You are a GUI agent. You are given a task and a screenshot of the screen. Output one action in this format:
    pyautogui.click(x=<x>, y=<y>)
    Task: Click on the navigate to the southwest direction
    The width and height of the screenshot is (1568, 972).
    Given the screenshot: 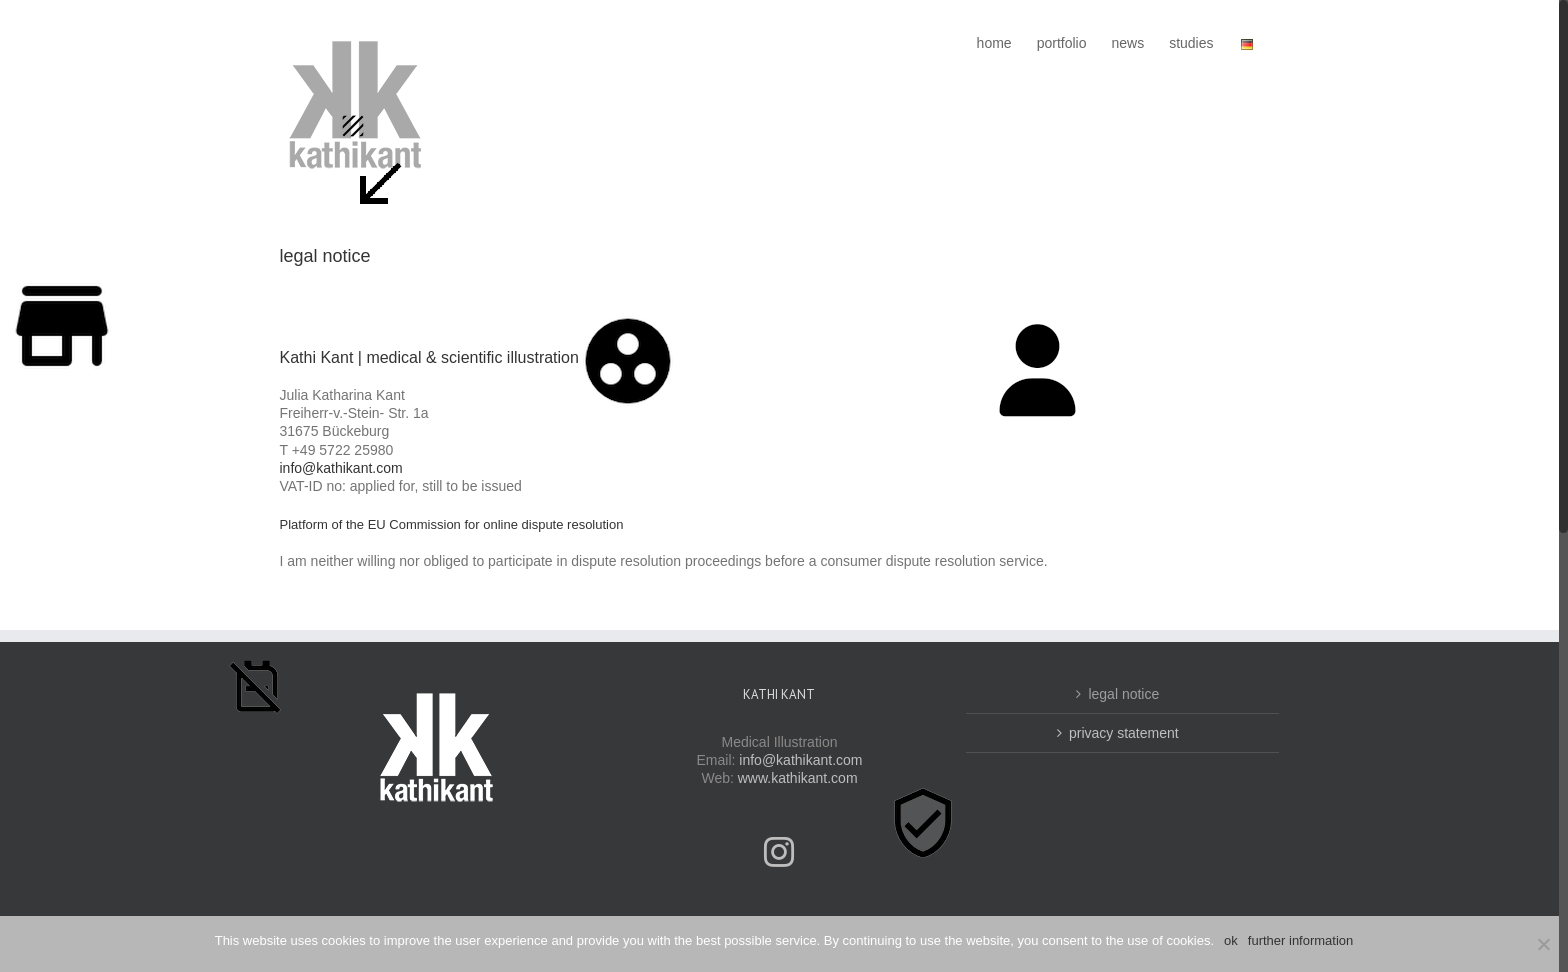 What is the action you would take?
    pyautogui.click(x=379, y=184)
    